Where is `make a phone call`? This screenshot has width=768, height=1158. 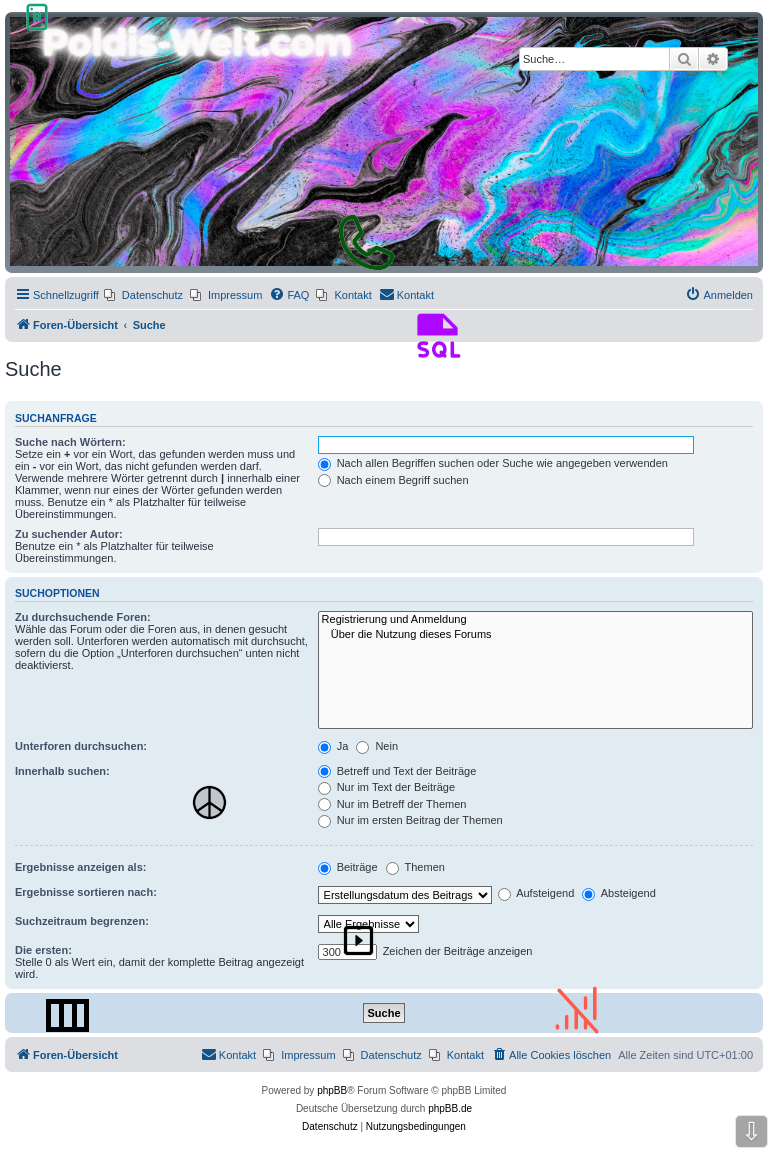 make a phone call is located at coordinates (365, 243).